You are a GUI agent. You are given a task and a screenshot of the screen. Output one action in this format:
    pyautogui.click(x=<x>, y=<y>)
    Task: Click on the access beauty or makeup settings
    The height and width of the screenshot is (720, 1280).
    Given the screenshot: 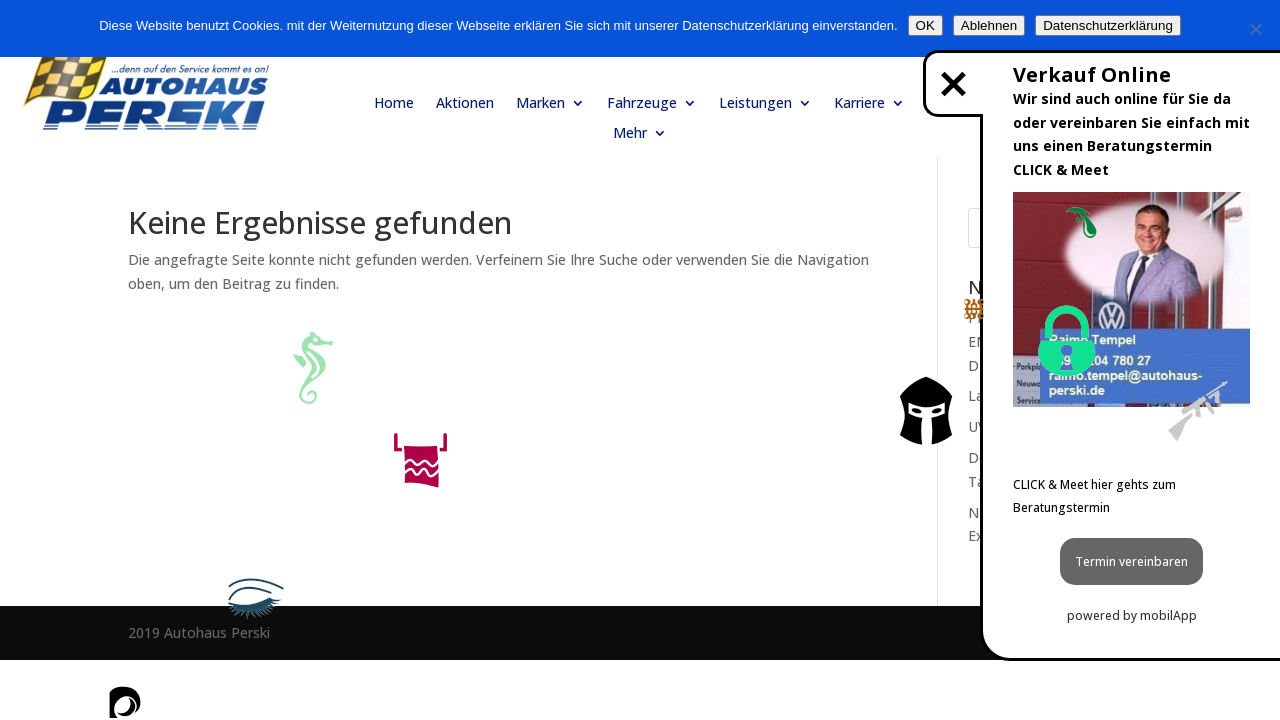 What is the action you would take?
    pyautogui.click(x=256, y=599)
    